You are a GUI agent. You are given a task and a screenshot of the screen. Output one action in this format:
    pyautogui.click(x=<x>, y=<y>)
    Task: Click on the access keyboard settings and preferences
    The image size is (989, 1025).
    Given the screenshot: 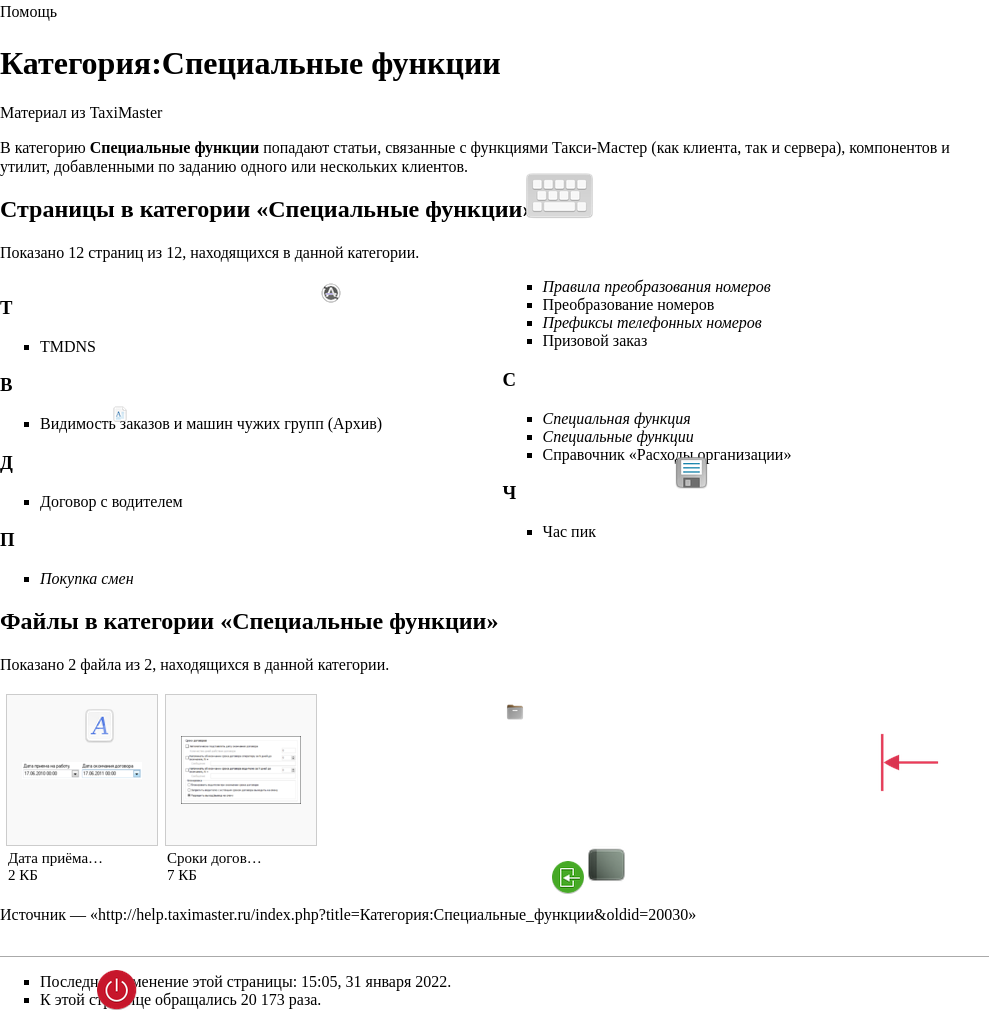 What is the action you would take?
    pyautogui.click(x=559, y=195)
    